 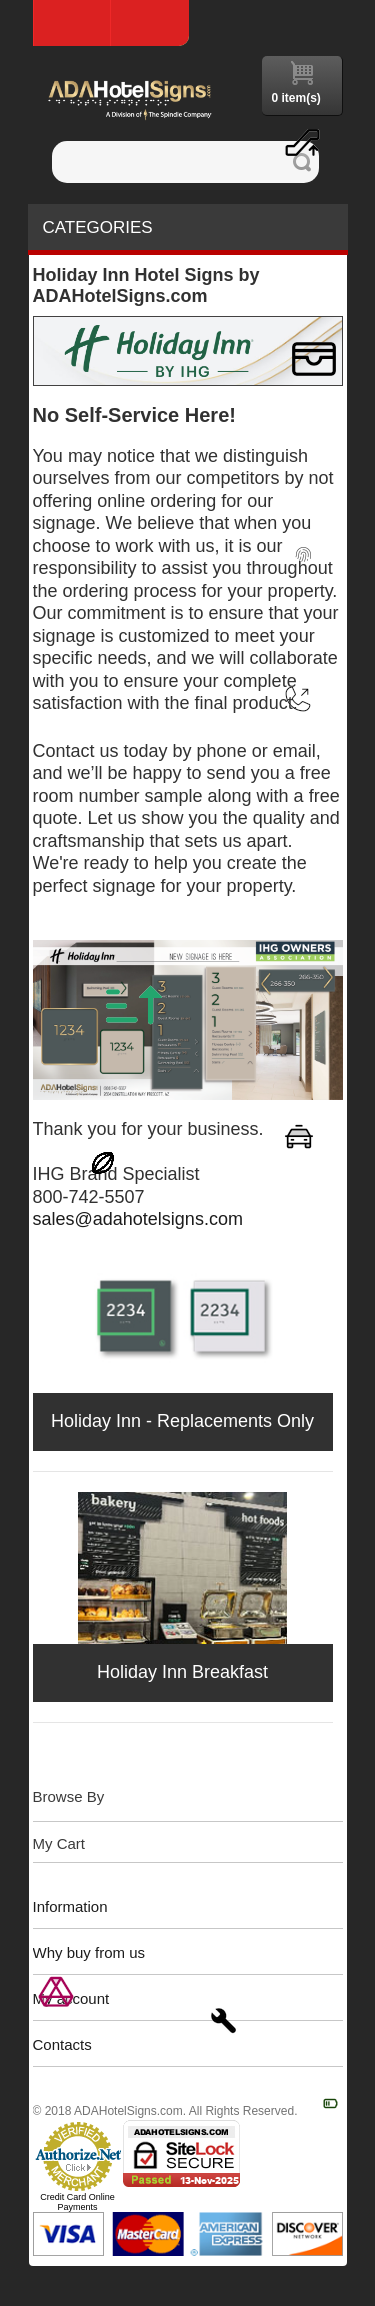 What do you see at coordinates (314, 359) in the screenshot?
I see `access your wallet or saved payment methods` at bounding box center [314, 359].